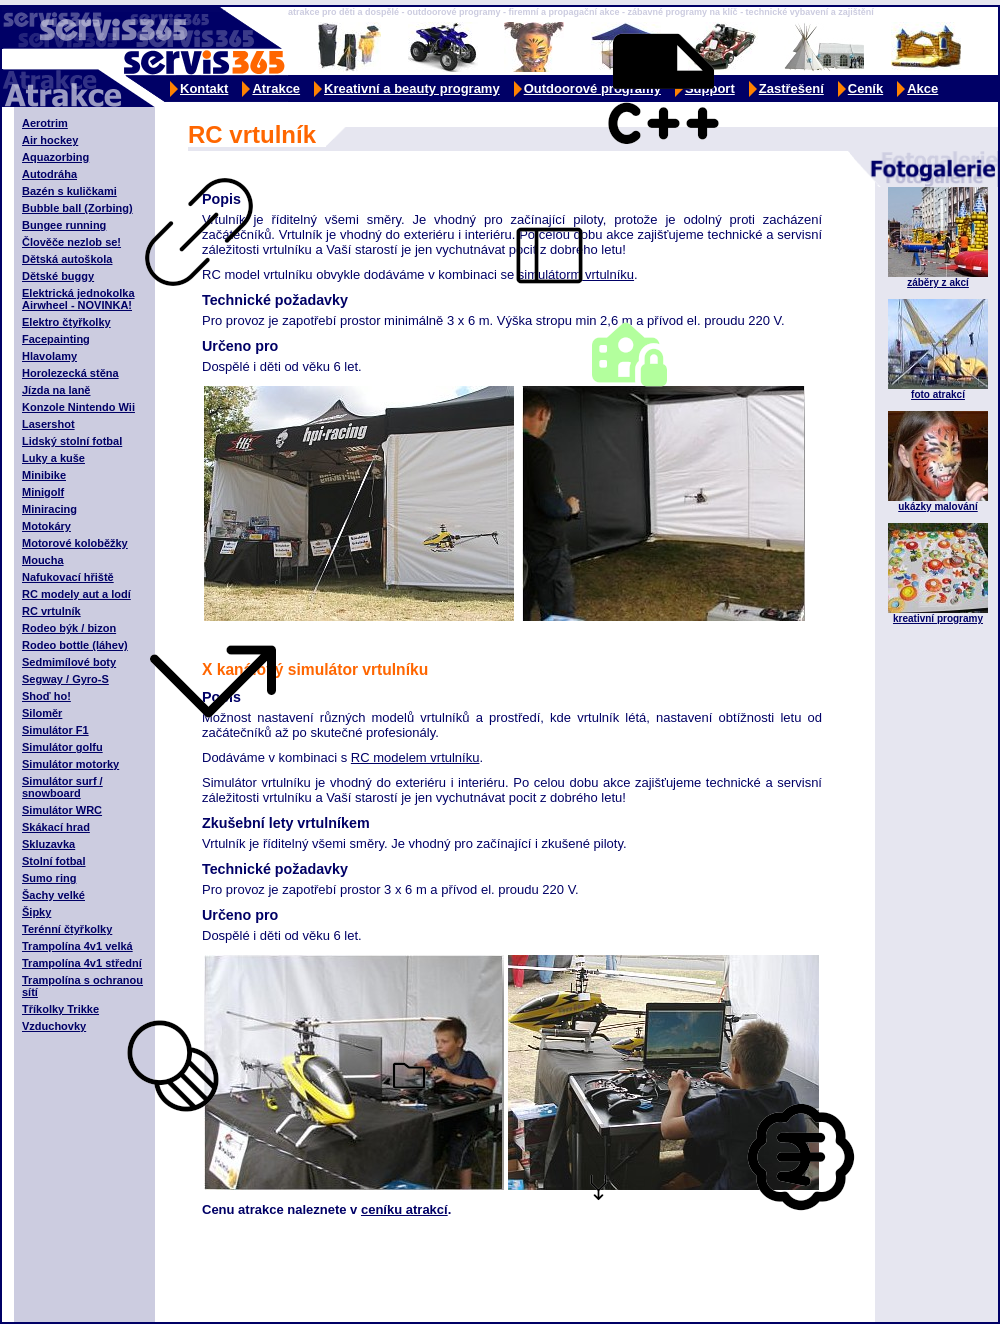  What do you see at coordinates (213, 677) in the screenshot?
I see `reply to a message` at bounding box center [213, 677].